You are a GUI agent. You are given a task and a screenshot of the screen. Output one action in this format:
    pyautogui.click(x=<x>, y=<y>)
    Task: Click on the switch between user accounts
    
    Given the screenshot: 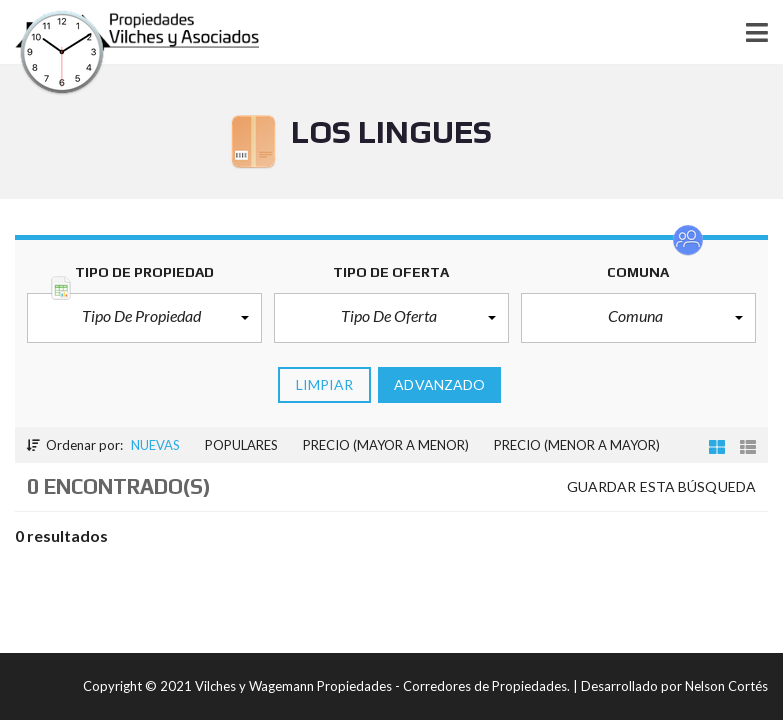 What is the action you would take?
    pyautogui.click(x=688, y=240)
    